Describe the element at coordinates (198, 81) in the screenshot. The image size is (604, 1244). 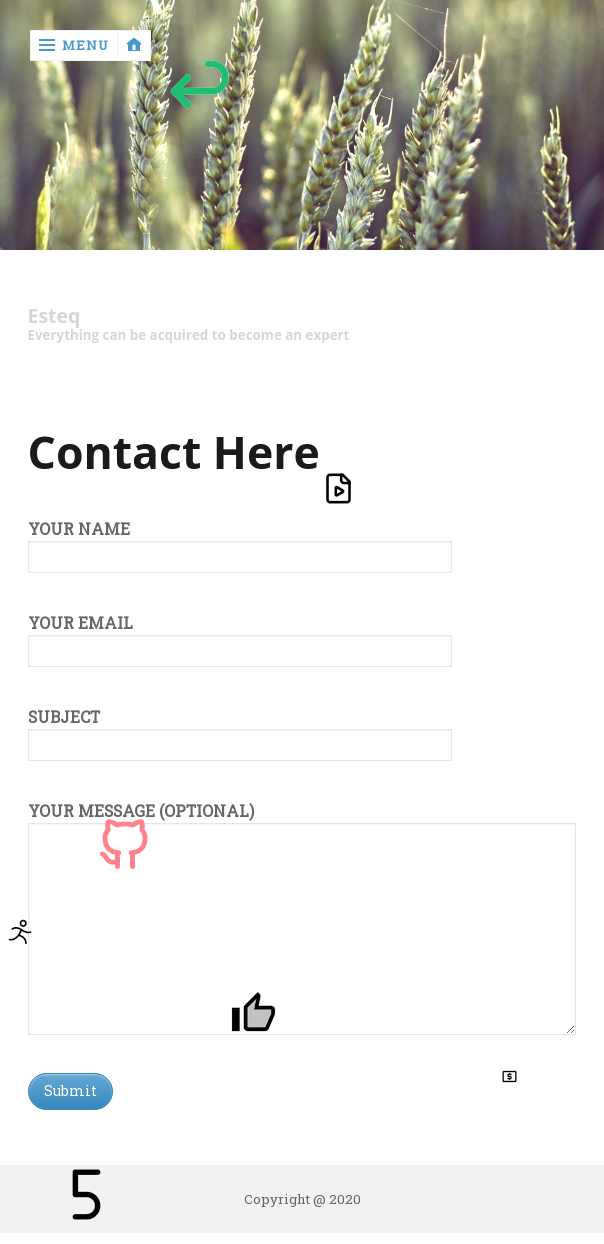
I see `go back to the previous screen` at that location.